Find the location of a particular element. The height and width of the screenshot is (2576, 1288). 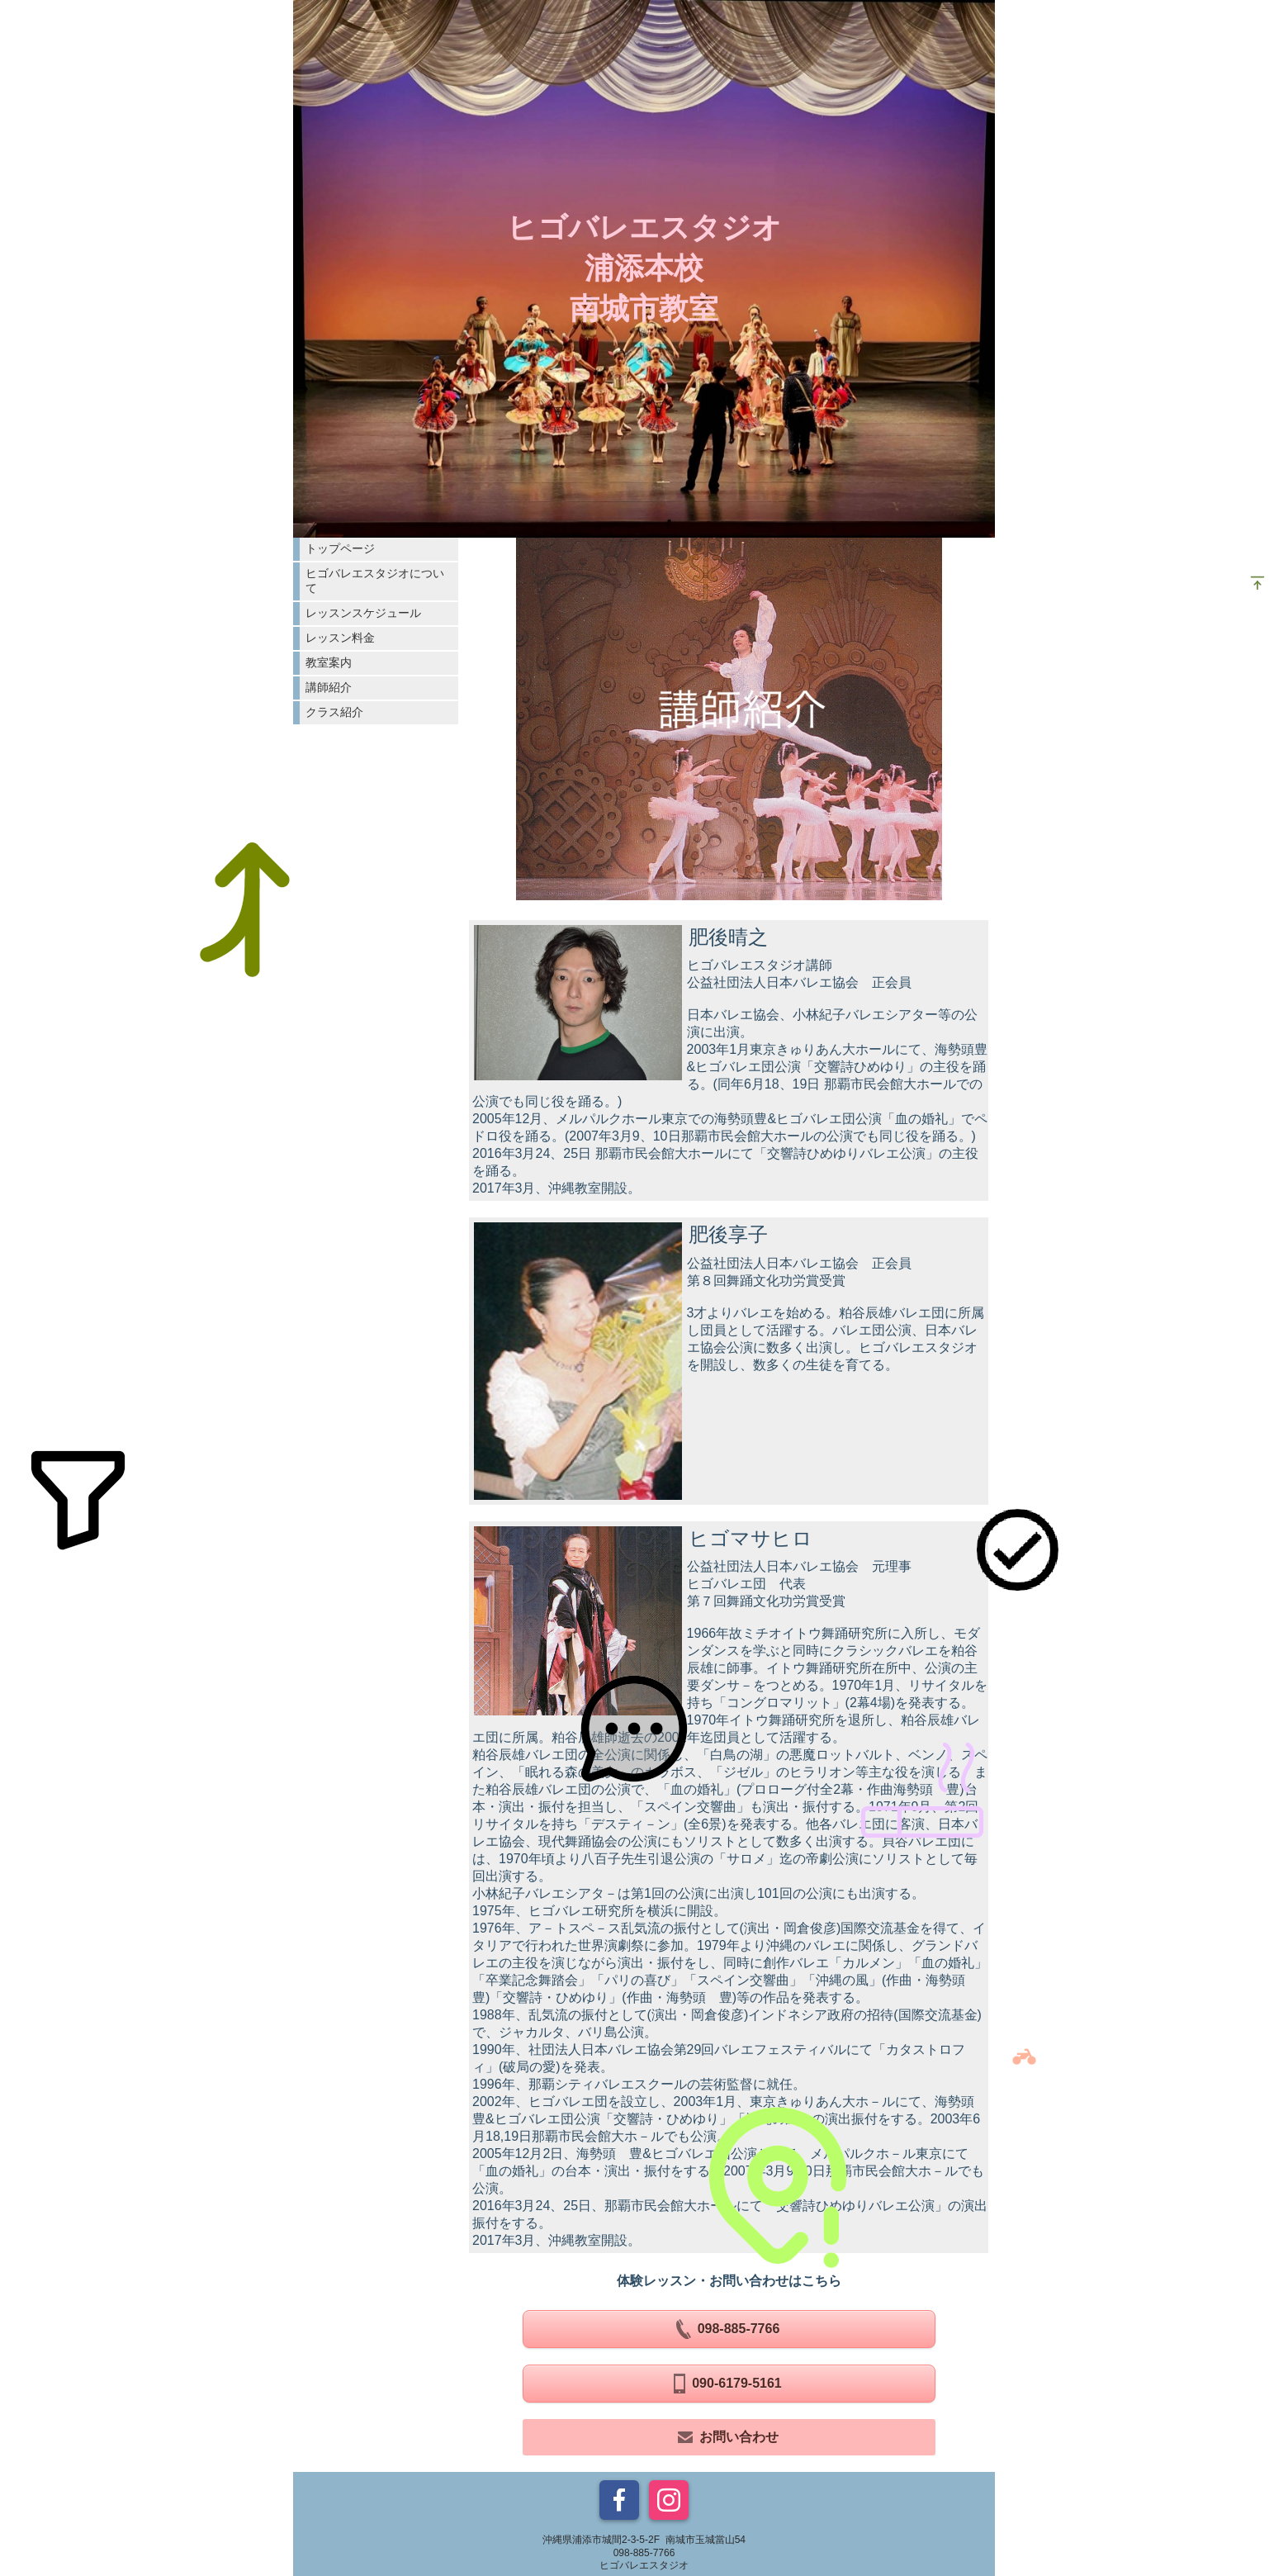

filter or sort content is located at coordinates (78, 1497).